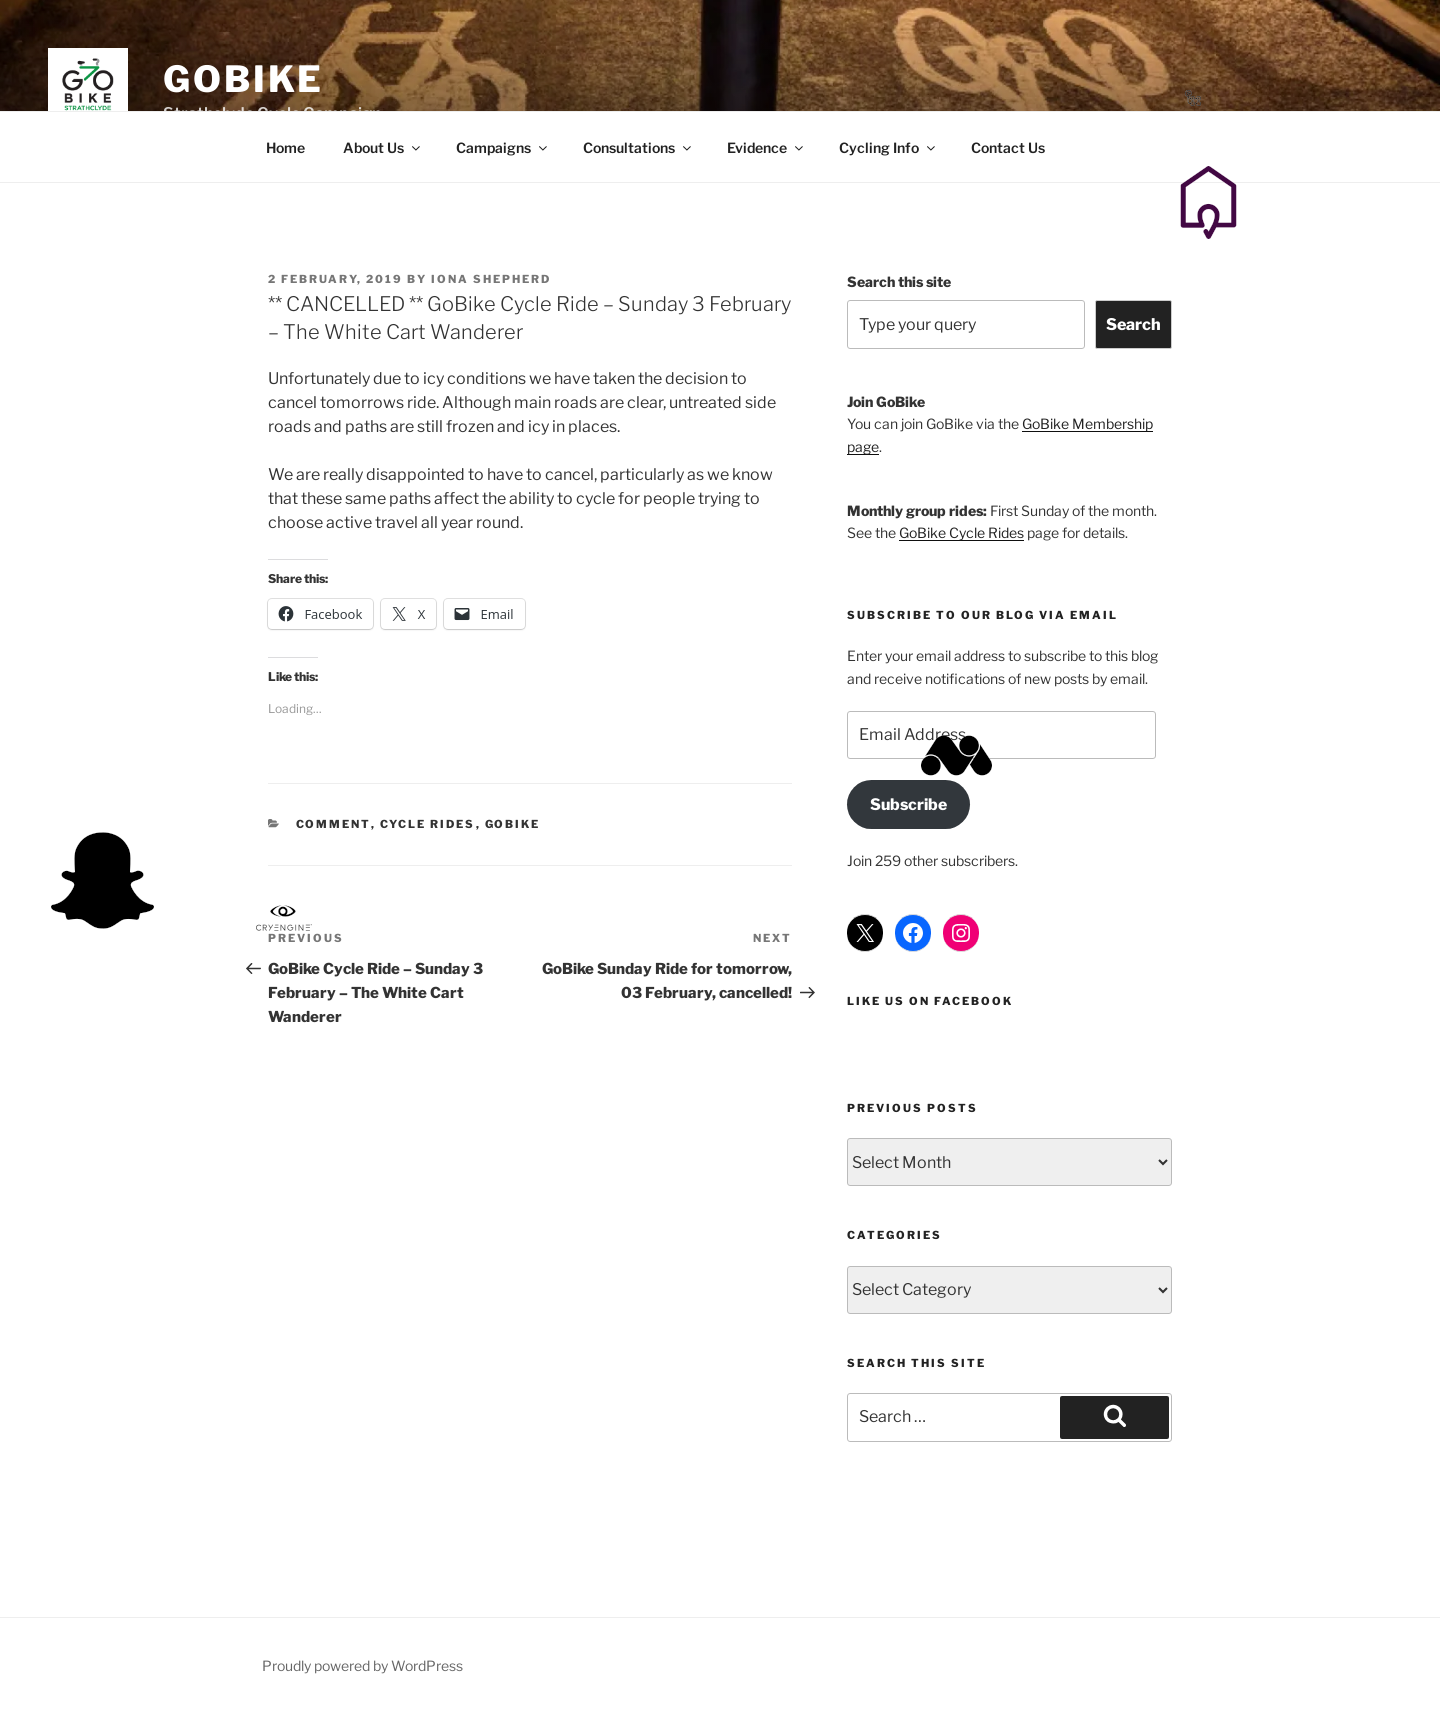 Image resolution: width=1440 pixels, height=1713 pixels. I want to click on open matomo analytics dashboard, so click(956, 755).